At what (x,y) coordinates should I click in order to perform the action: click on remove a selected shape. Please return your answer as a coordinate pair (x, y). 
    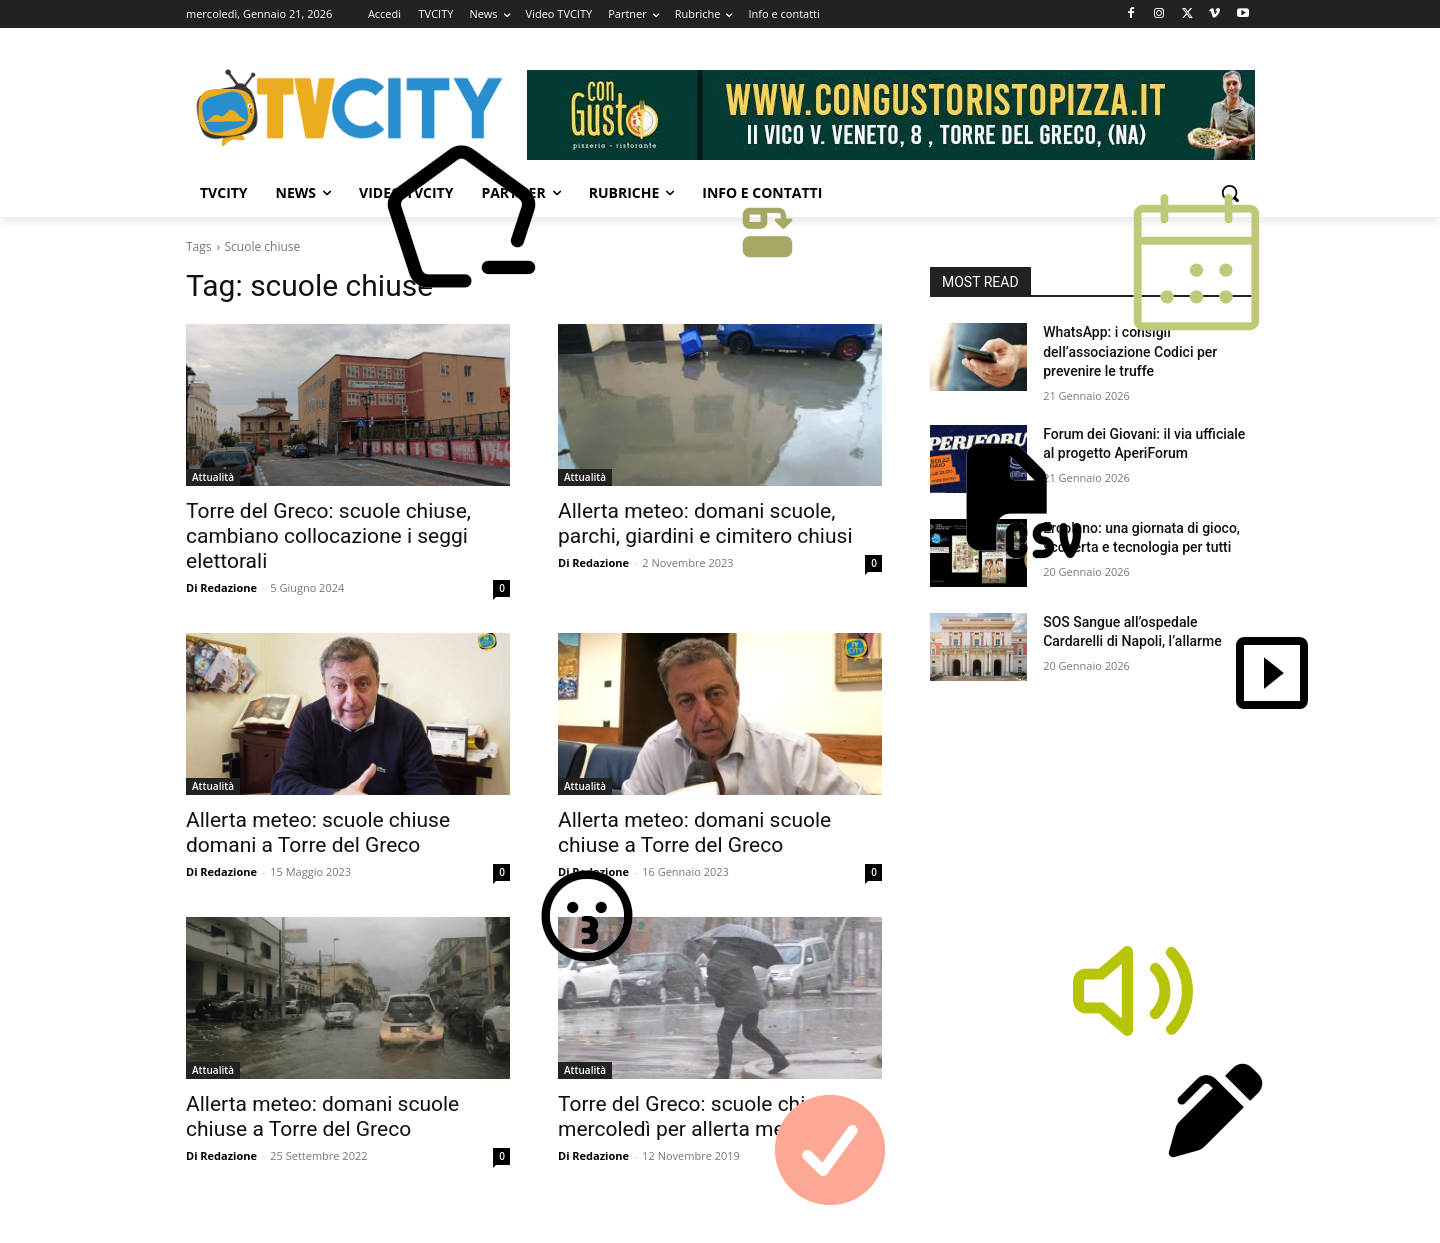
    Looking at the image, I should click on (461, 220).